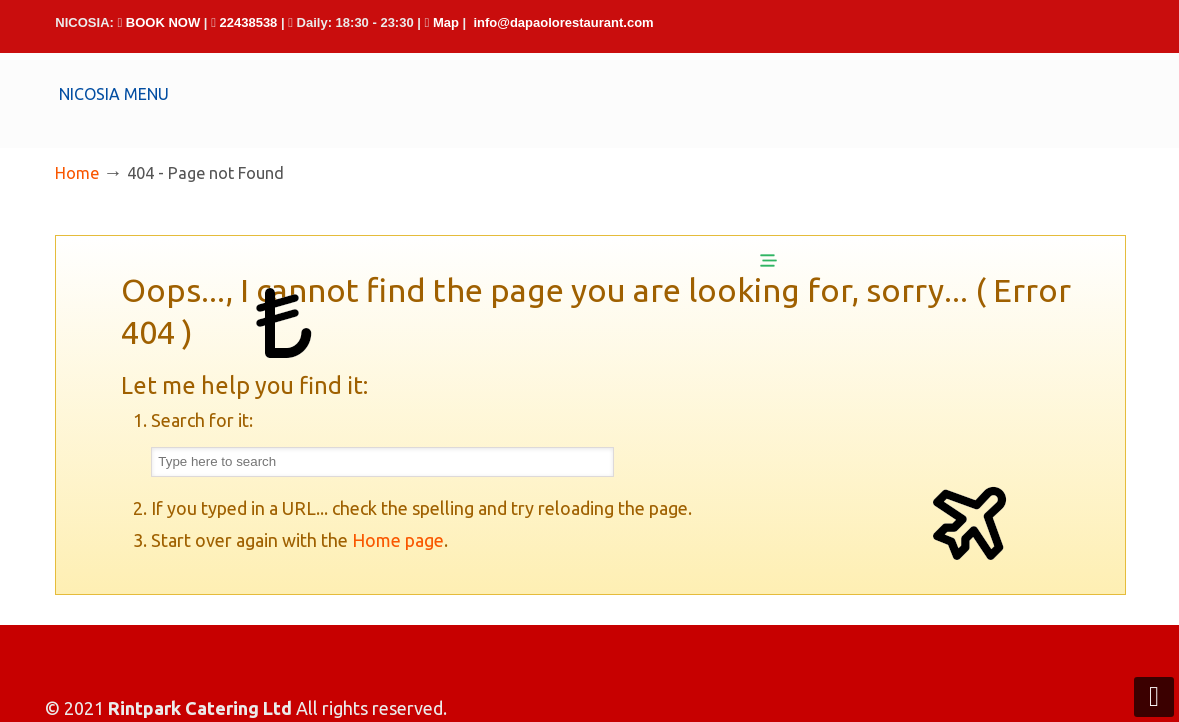 The height and width of the screenshot is (722, 1179). I want to click on enable airplane mode, so click(971, 522).